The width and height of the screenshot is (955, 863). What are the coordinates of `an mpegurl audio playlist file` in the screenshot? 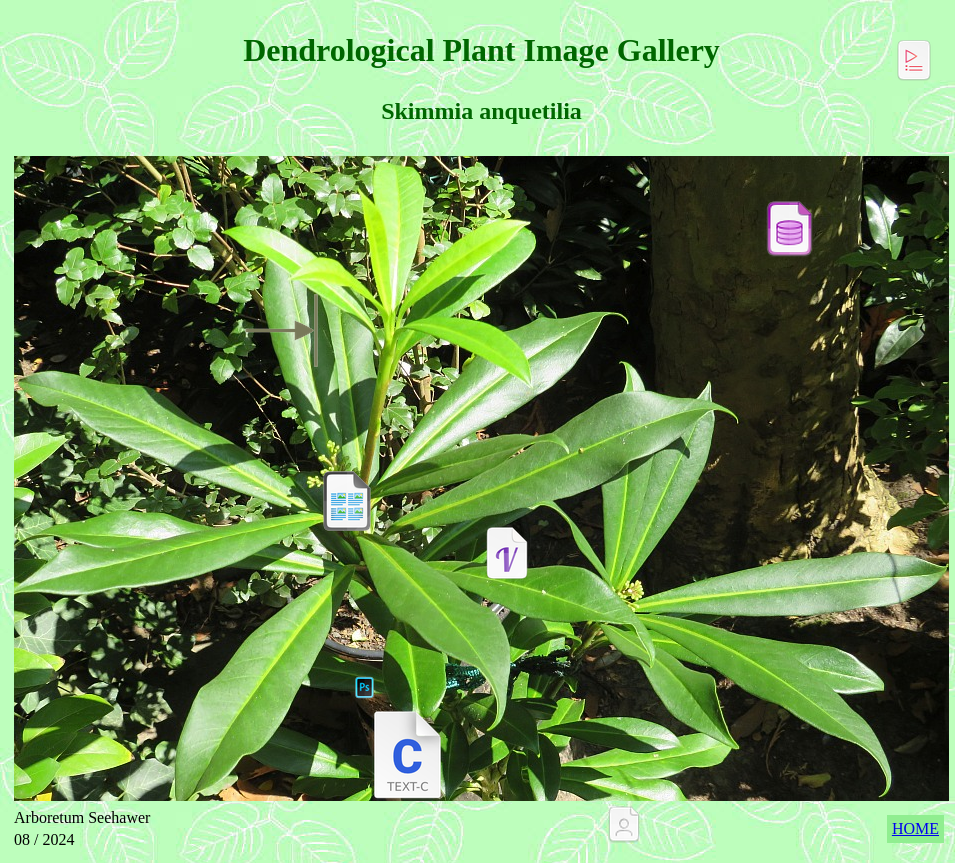 It's located at (914, 60).